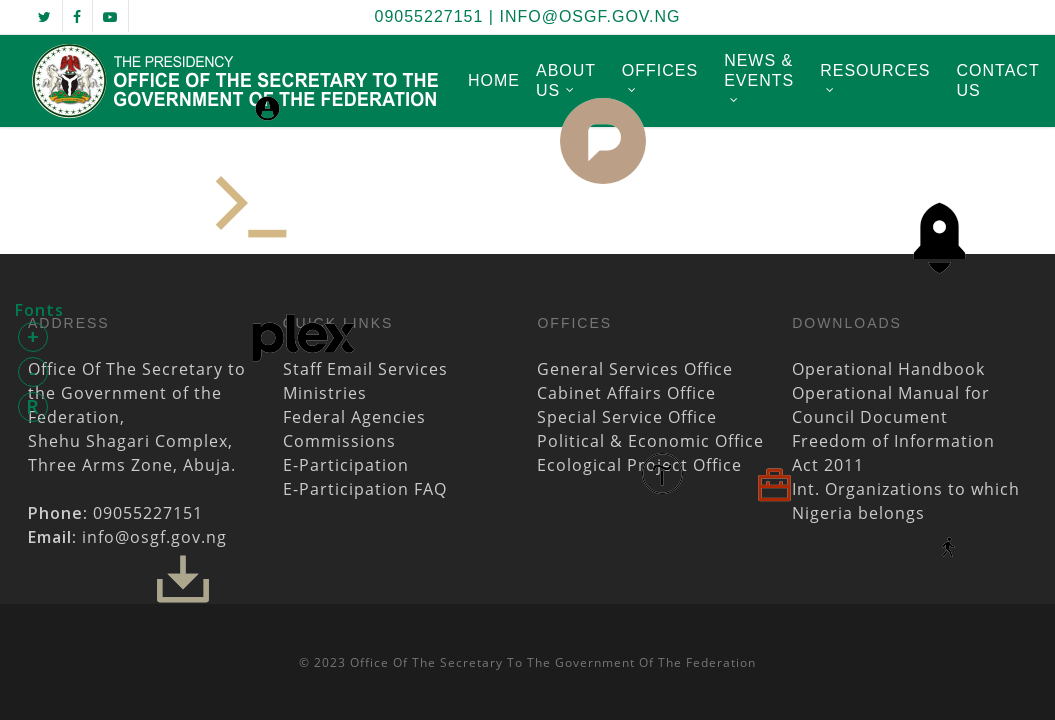 This screenshot has width=1055, height=720. Describe the element at coordinates (774, 486) in the screenshot. I see `access work or business documents` at that location.